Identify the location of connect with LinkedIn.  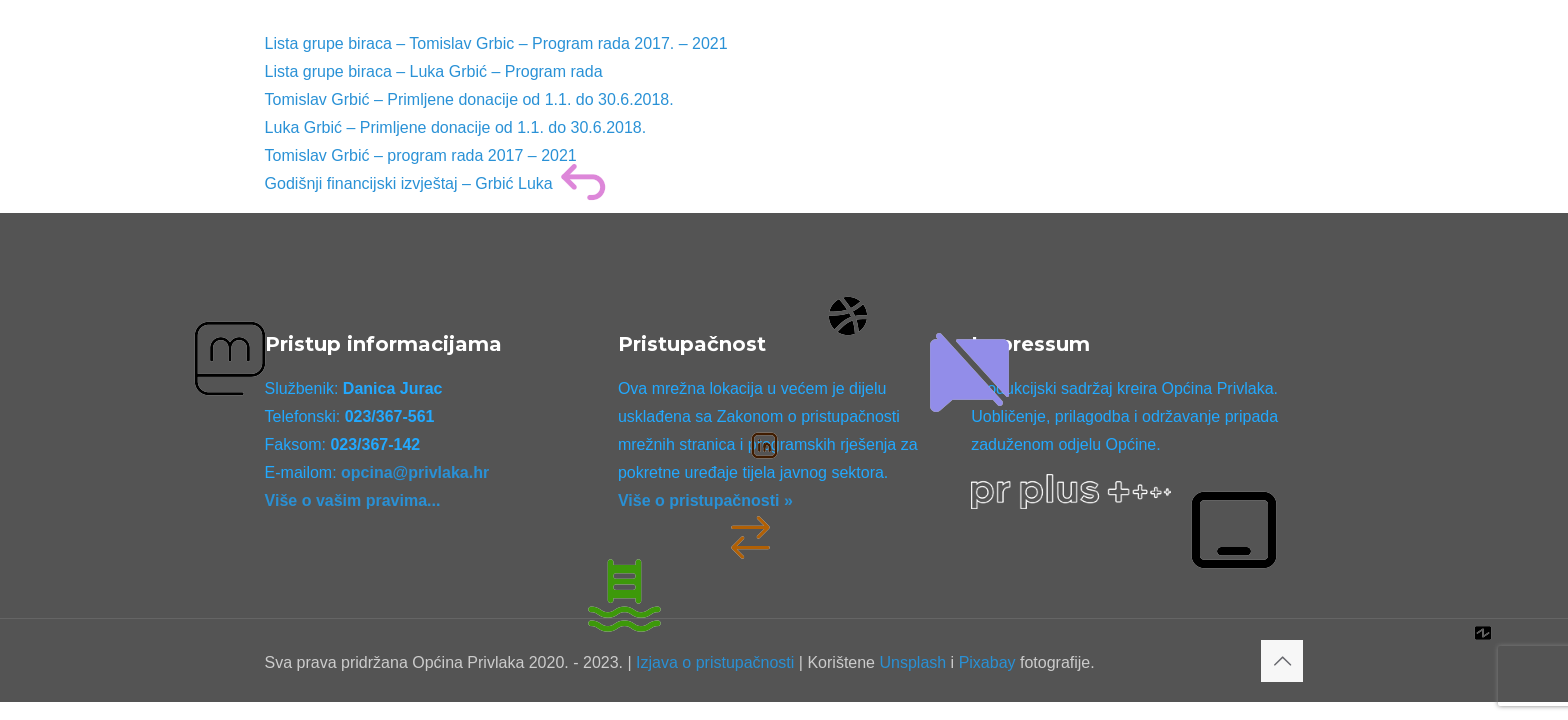
(764, 445).